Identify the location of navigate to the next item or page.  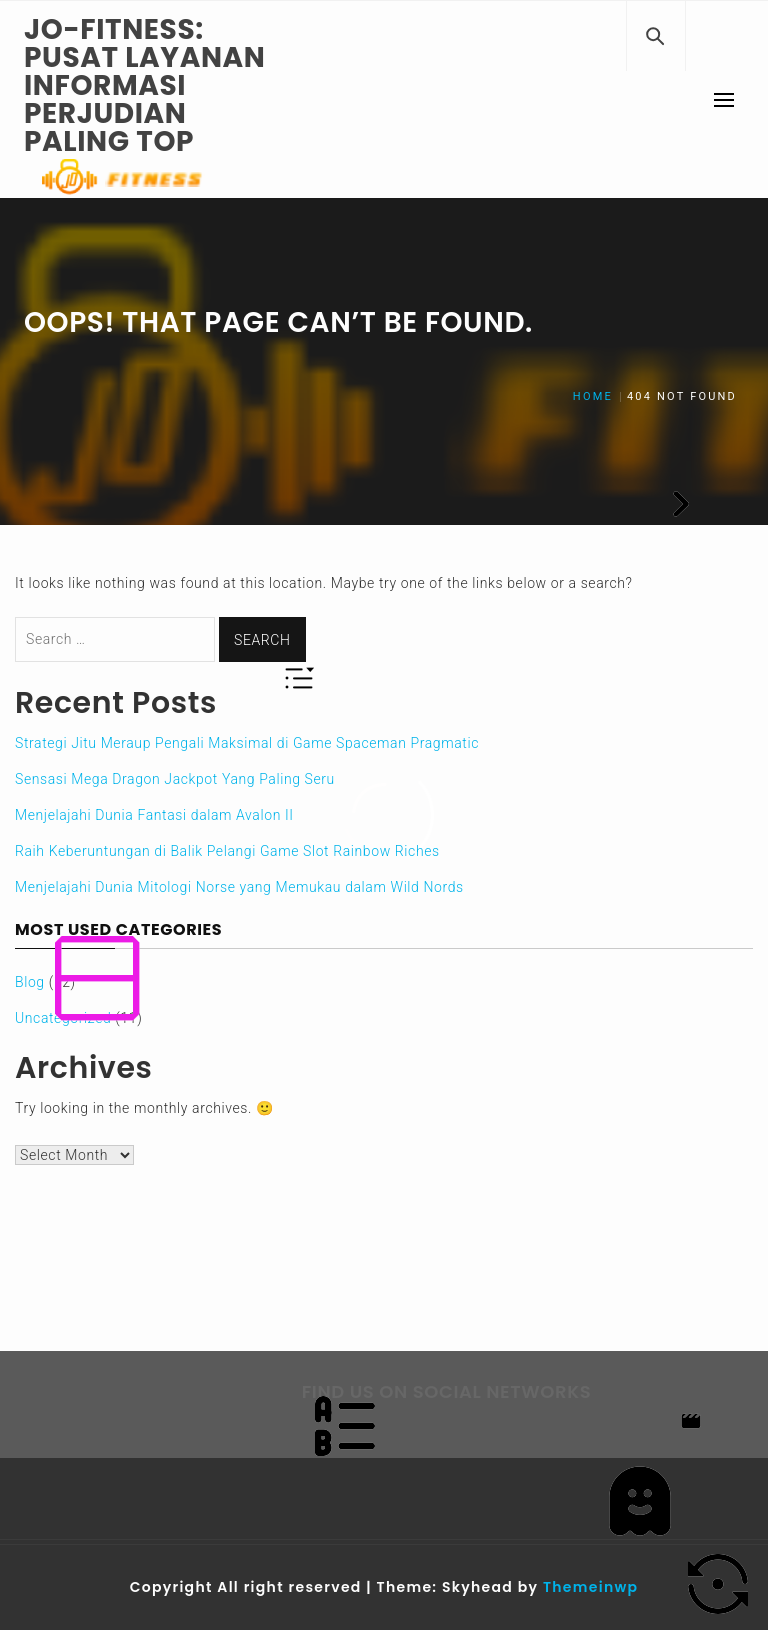
(680, 504).